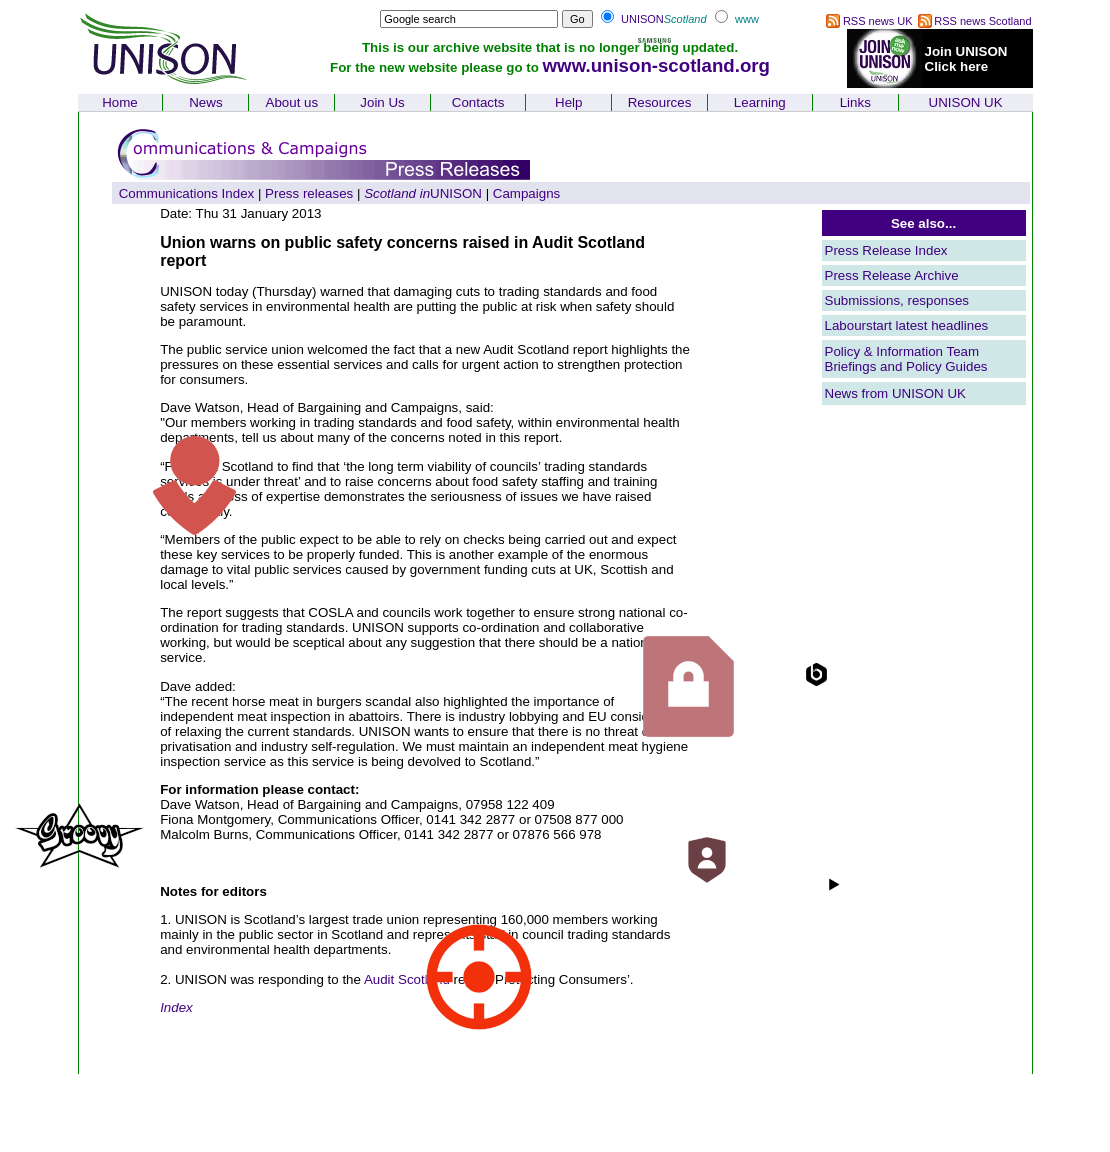 The image size is (1110, 1152). Describe the element at coordinates (816, 674) in the screenshot. I see `open beekeeper studio database management app` at that location.